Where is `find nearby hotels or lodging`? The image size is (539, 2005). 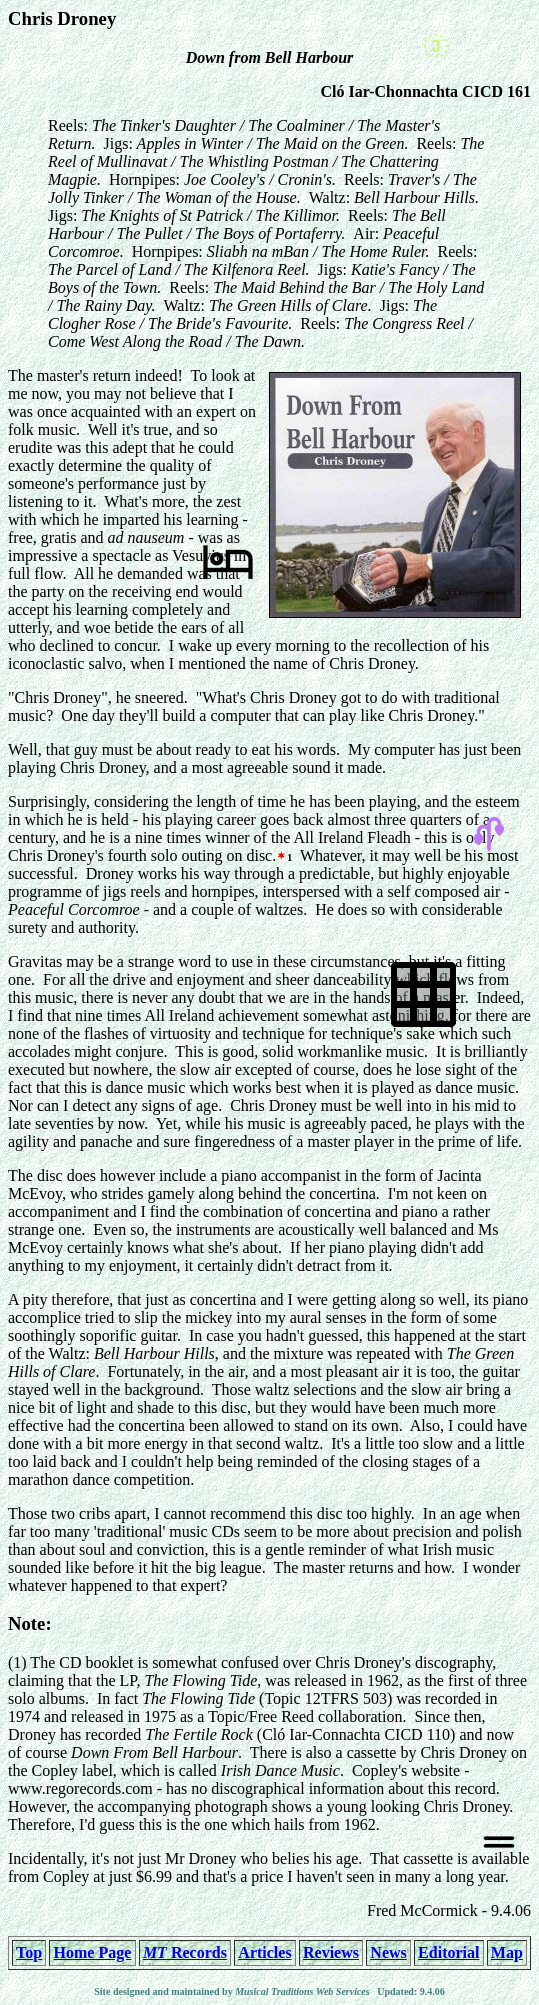
find nearby hotels or lodging is located at coordinates (228, 561).